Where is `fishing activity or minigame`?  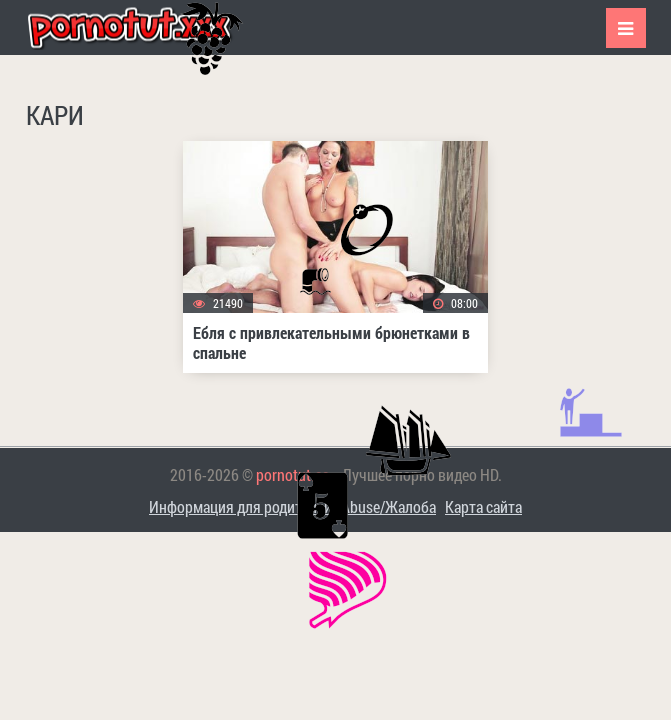 fishing activity or minigame is located at coordinates (408, 440).